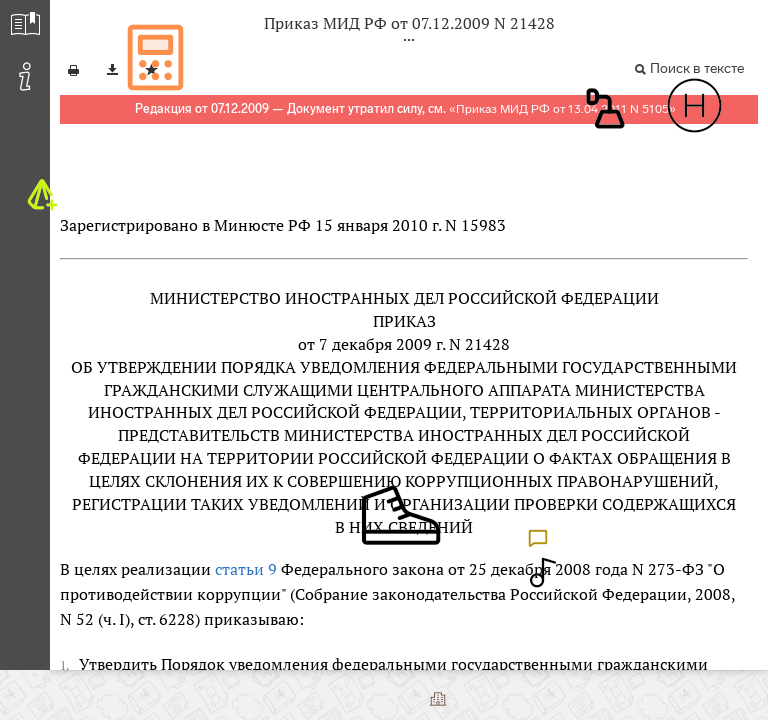 This screenshot has height=720, width=768. What do you see at coordinates (543, 572) in the screenshot?
I see `access music or audio player` at bounding box center [543, 572].